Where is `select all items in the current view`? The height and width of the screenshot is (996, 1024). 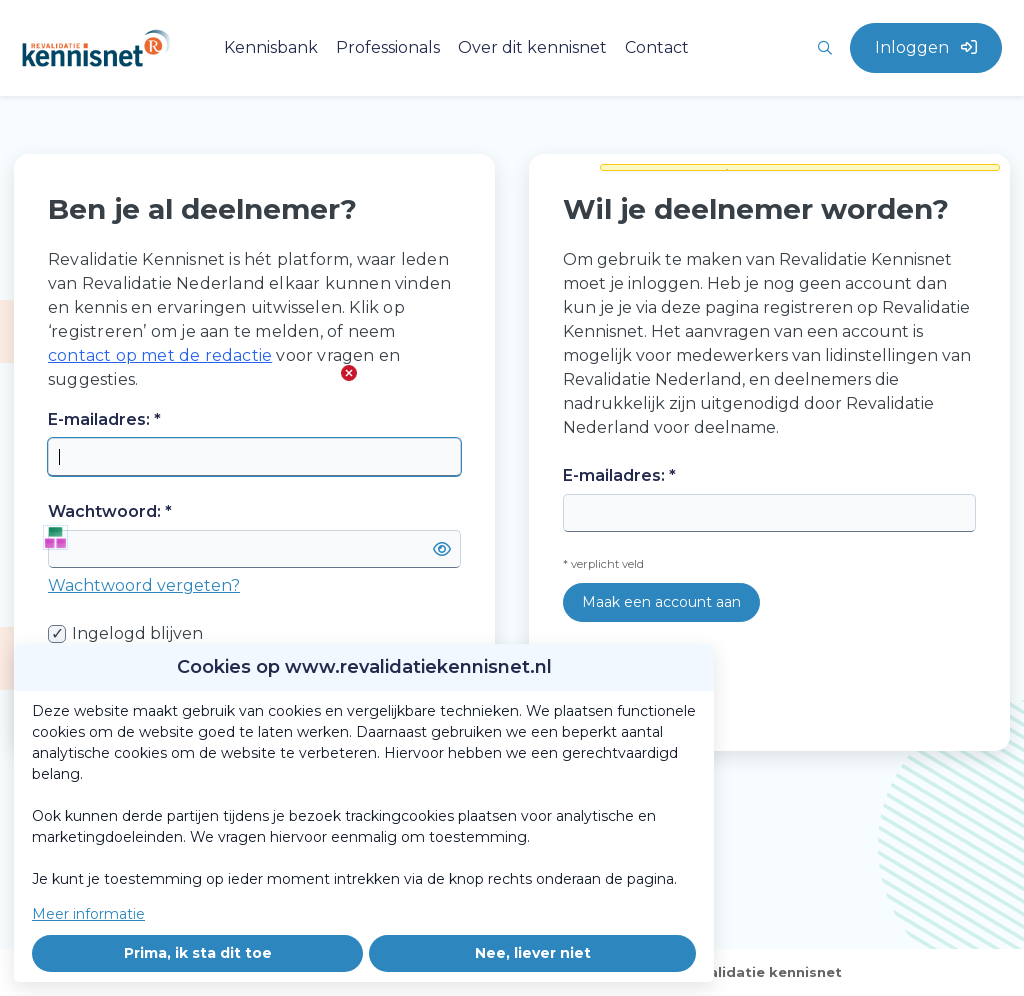
select all items in the current view is located at coordinates (55, 537).